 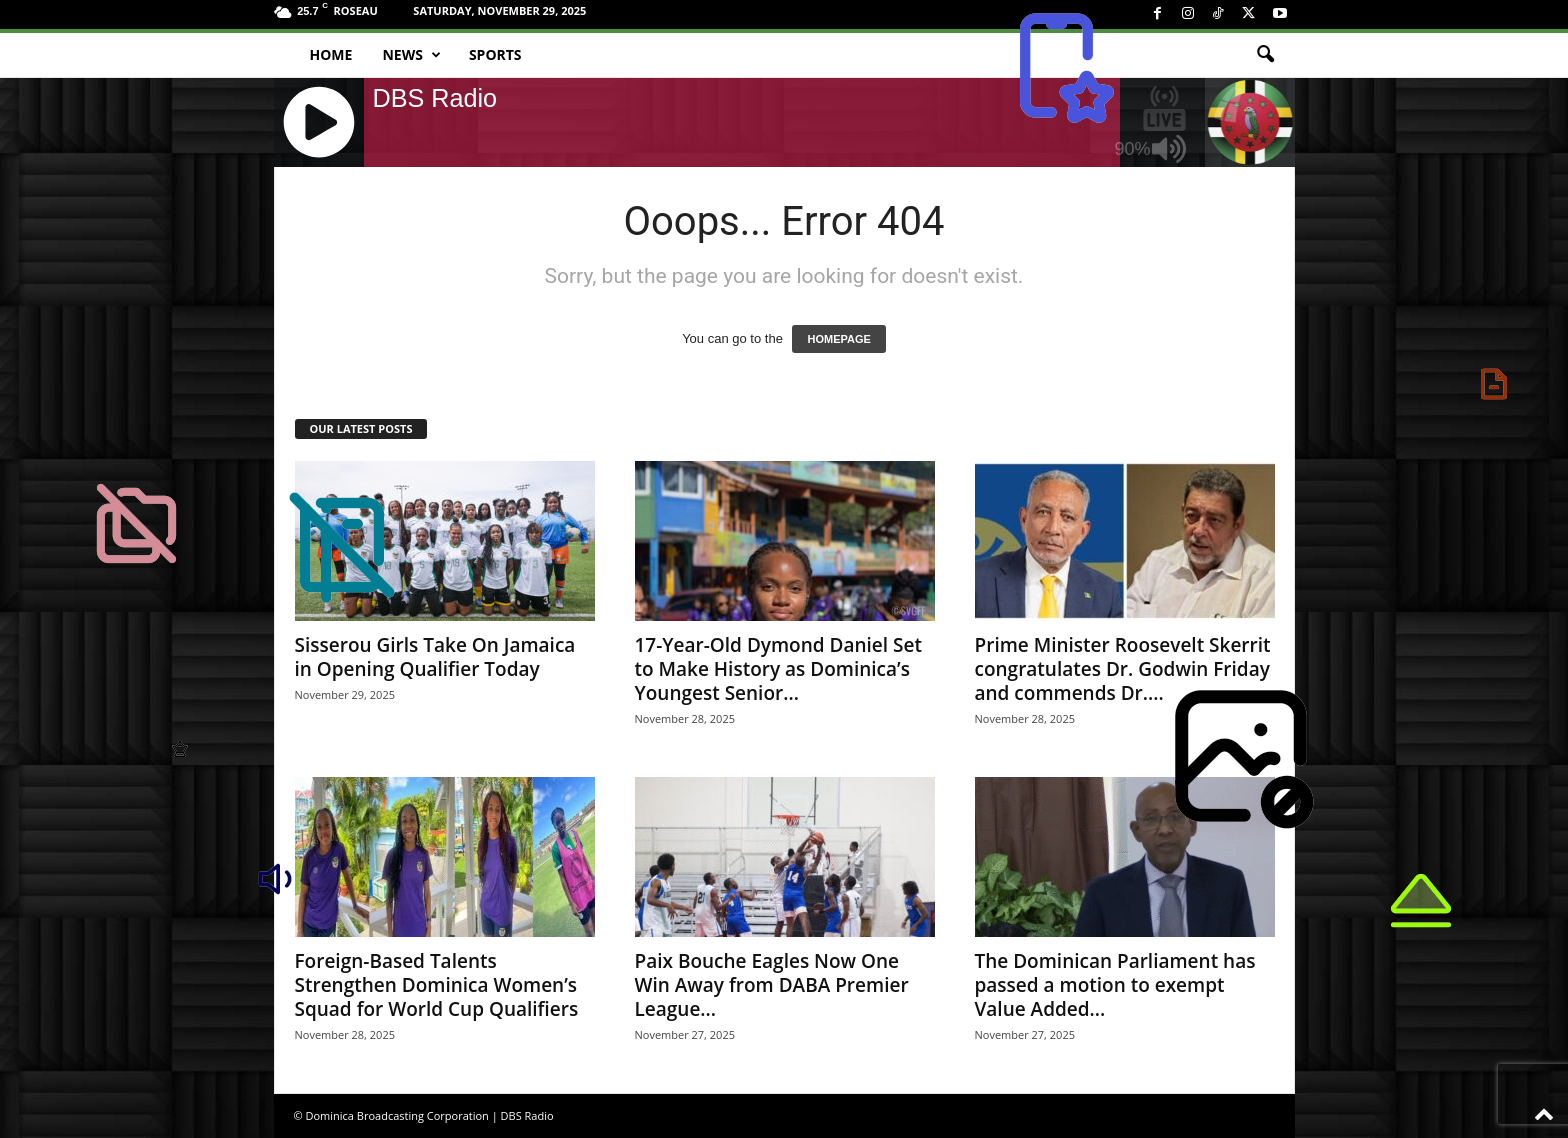 I want to click on eject media or disc, so click(x=1421, y=904).